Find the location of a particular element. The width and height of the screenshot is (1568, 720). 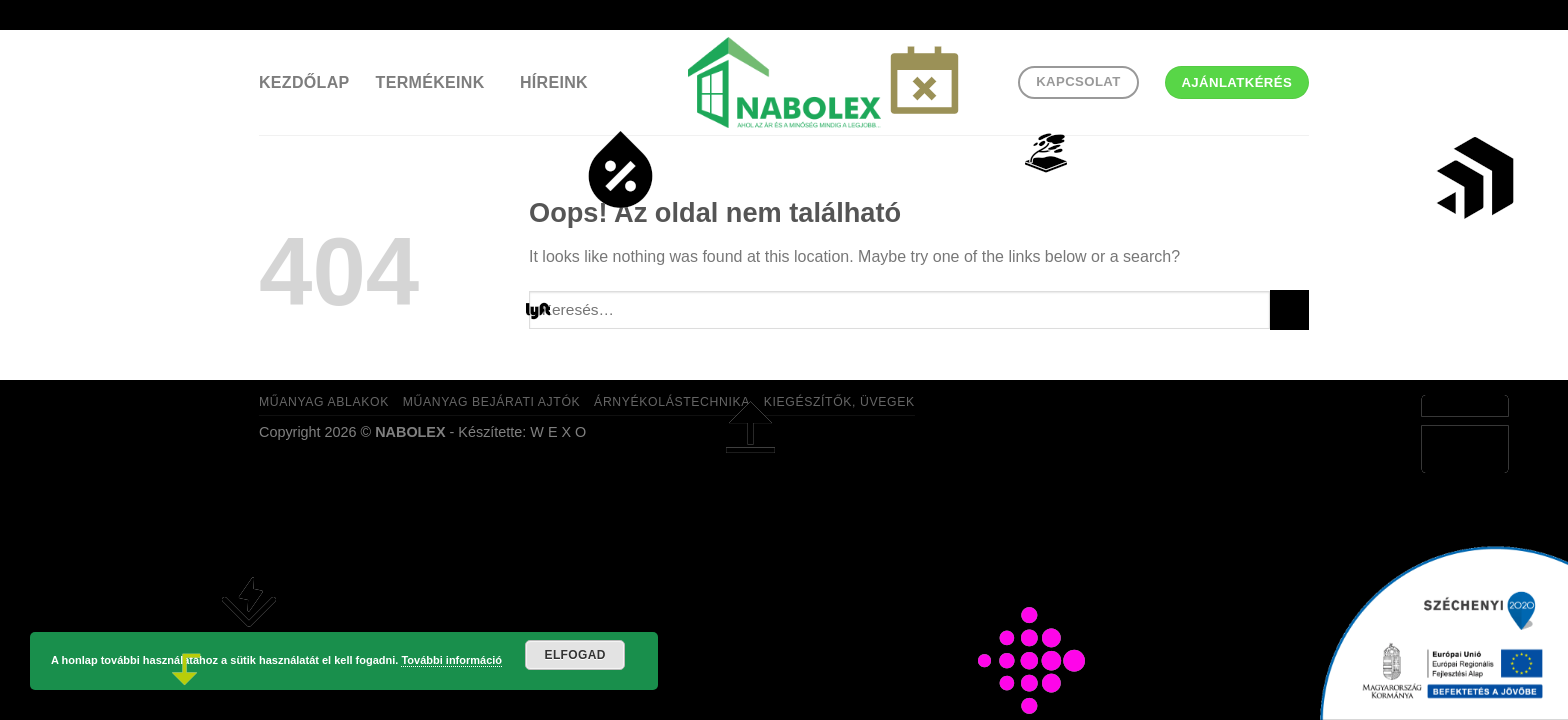

upload a file or document is located at coordinates (750, 428).